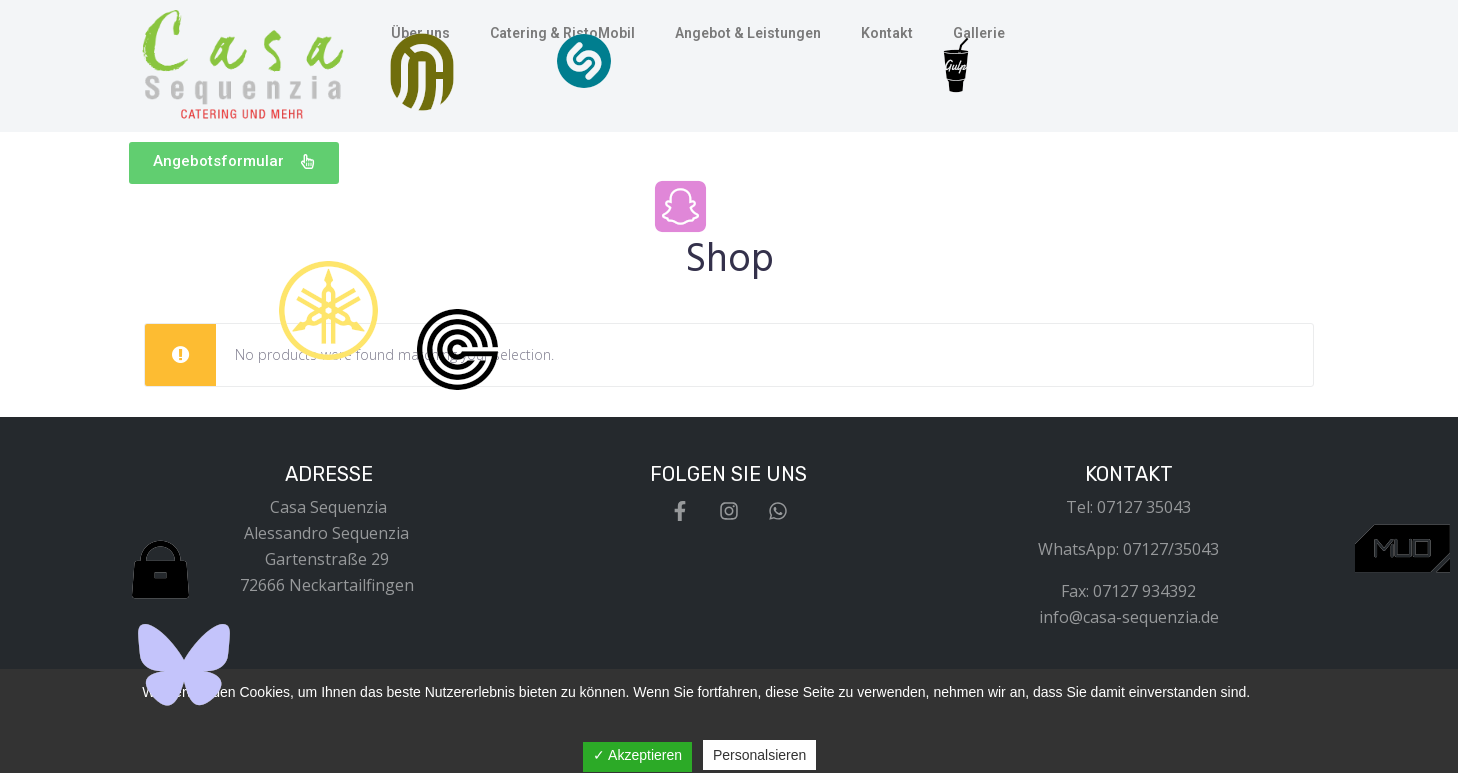 The height and width of the screenshot is (773, 1458). What do you see at coordinates (584, 61) in the screenshot?
I see `open Shazam to identify a song` at bounding box center [584, 61].